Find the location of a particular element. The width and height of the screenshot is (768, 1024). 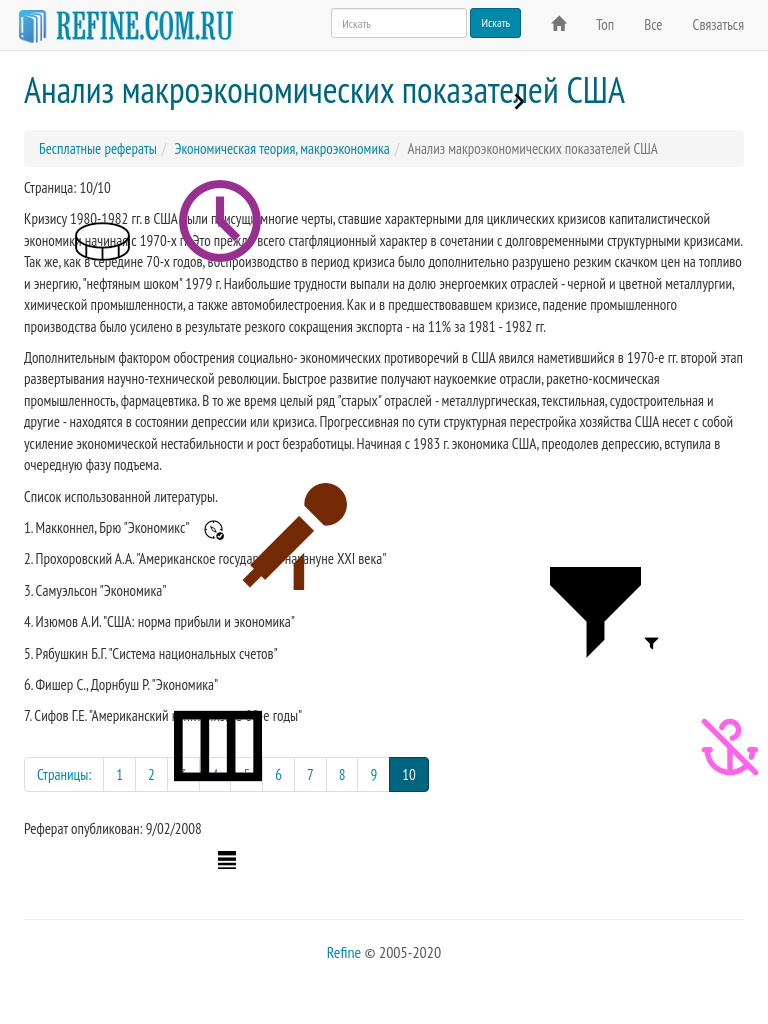

adjust line or stroke thickness is located at coordinates (227, 860).